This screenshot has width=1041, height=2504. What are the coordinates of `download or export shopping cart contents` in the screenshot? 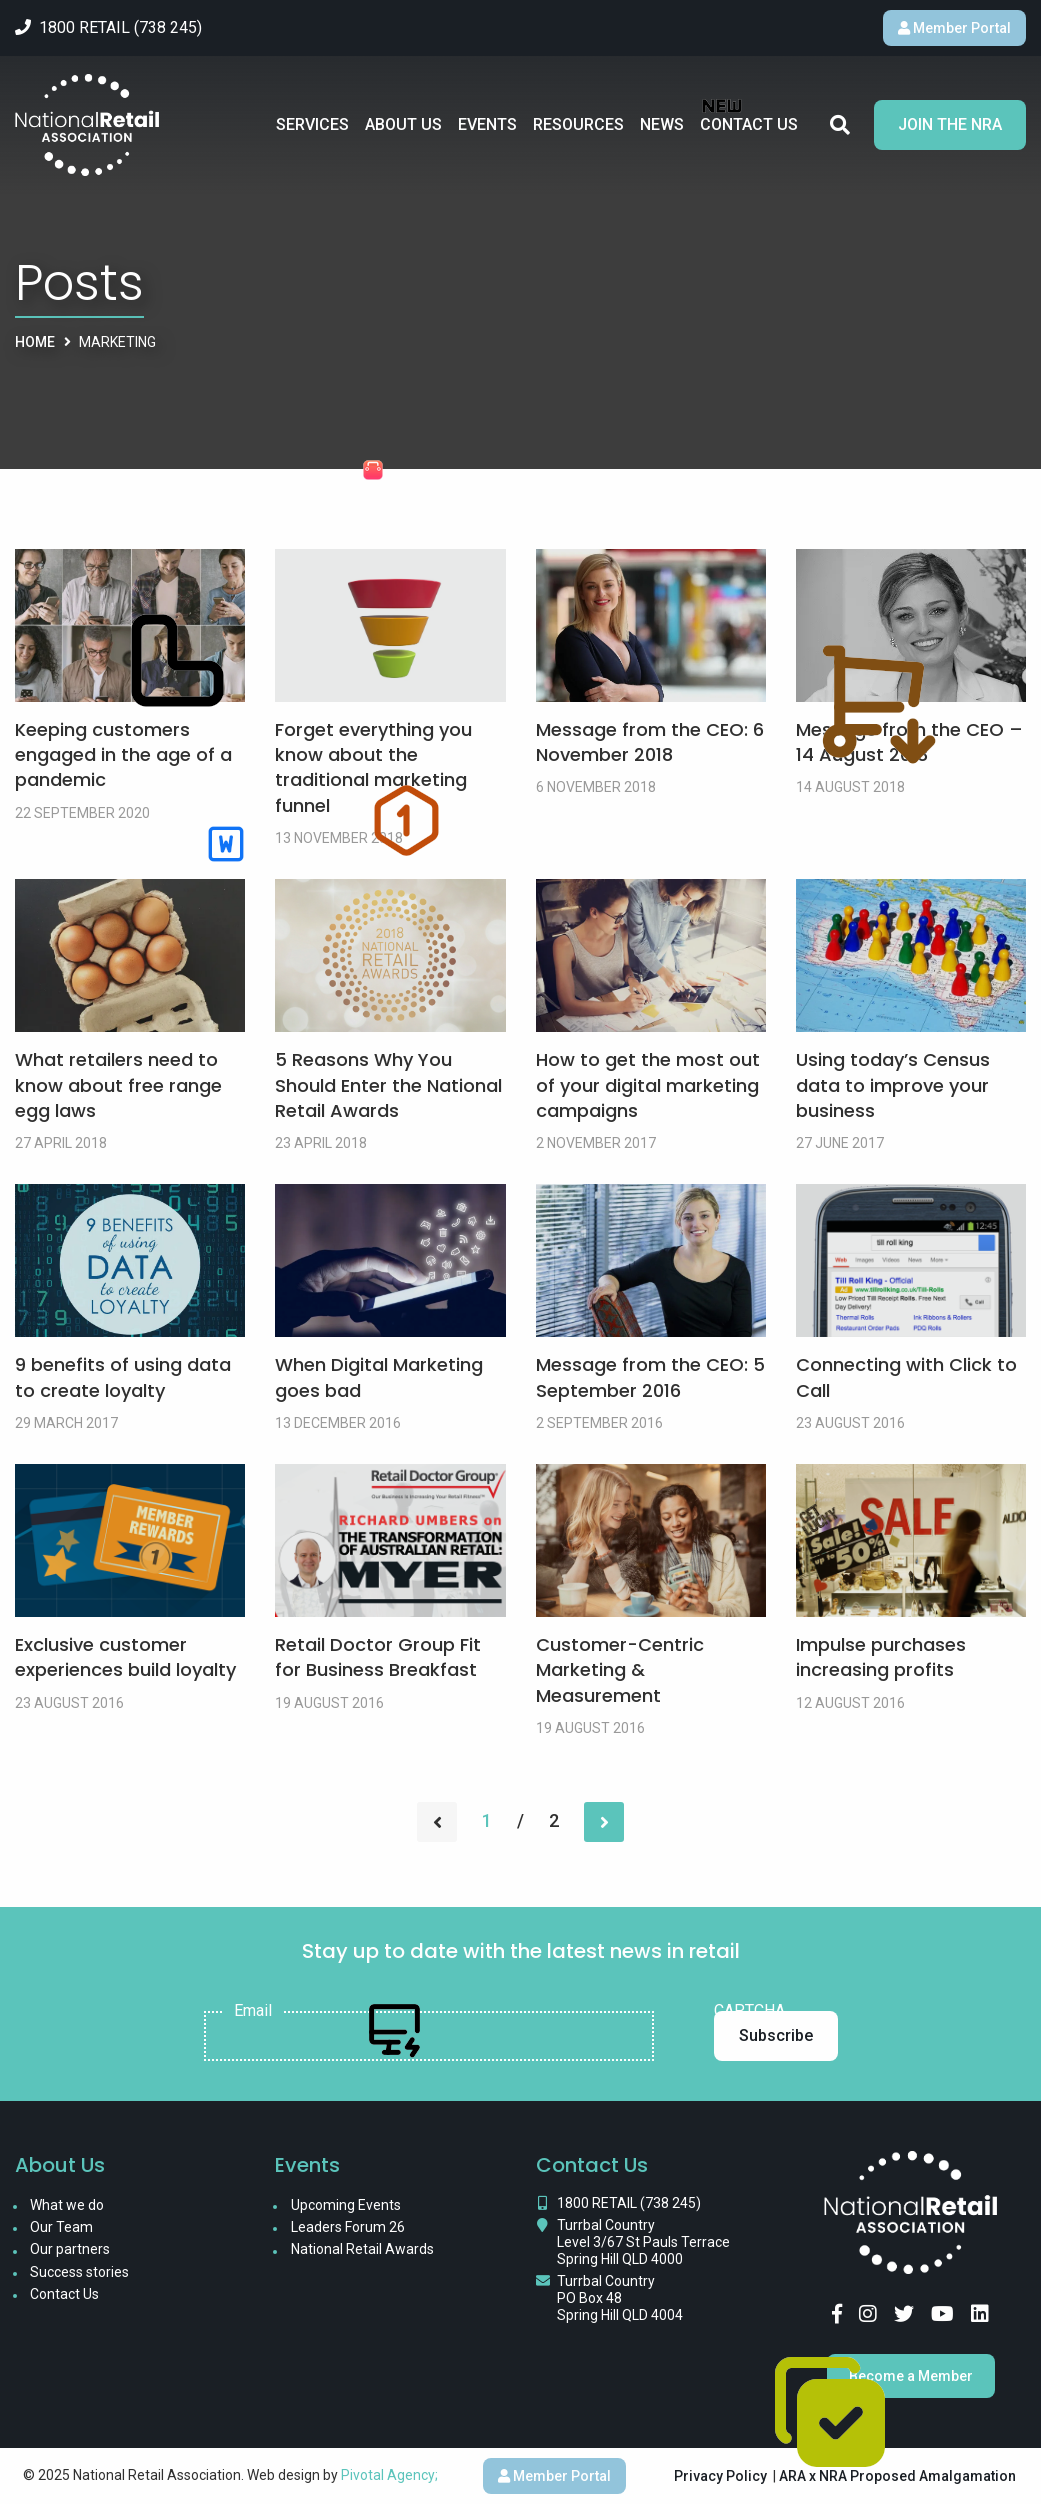 It's located at (873, 701).